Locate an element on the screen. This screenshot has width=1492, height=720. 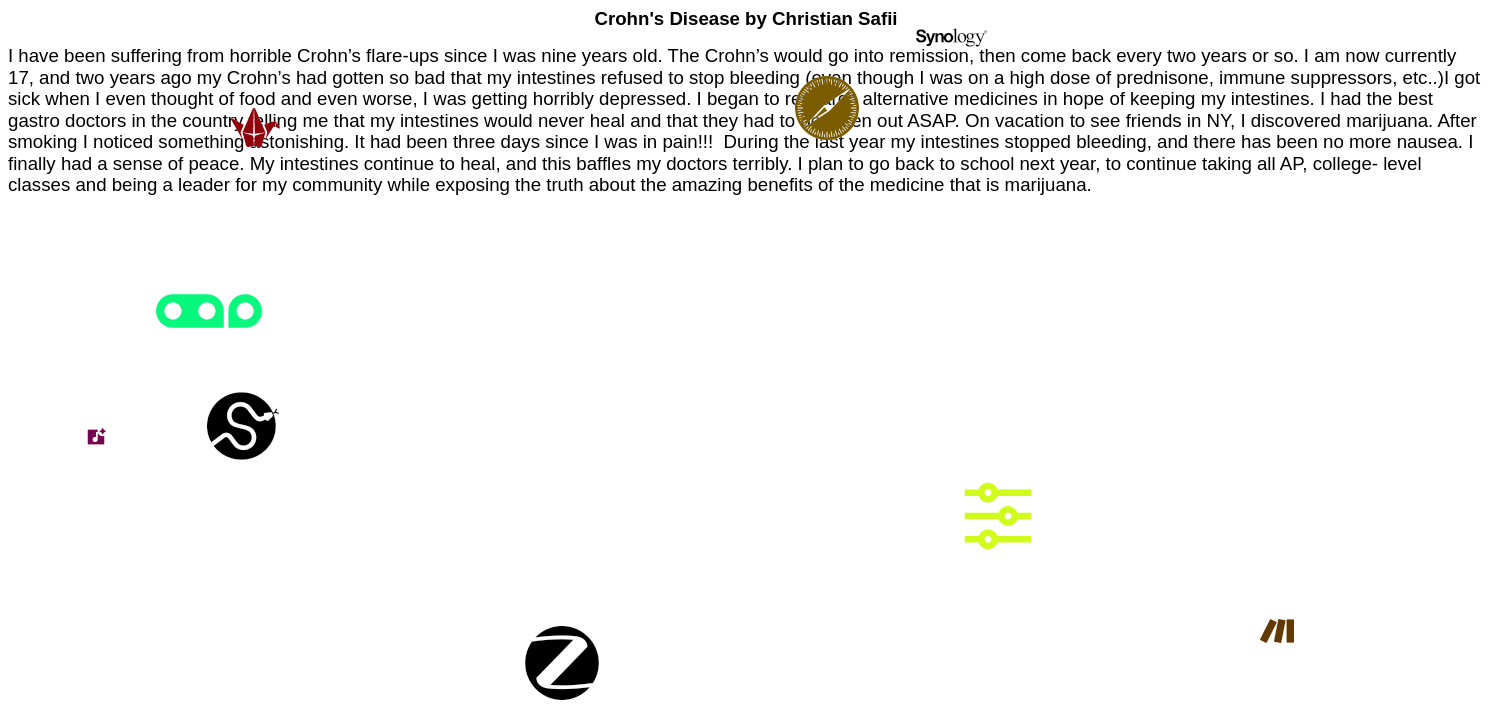
scipy python library logo is located at coordinates (243, 426).